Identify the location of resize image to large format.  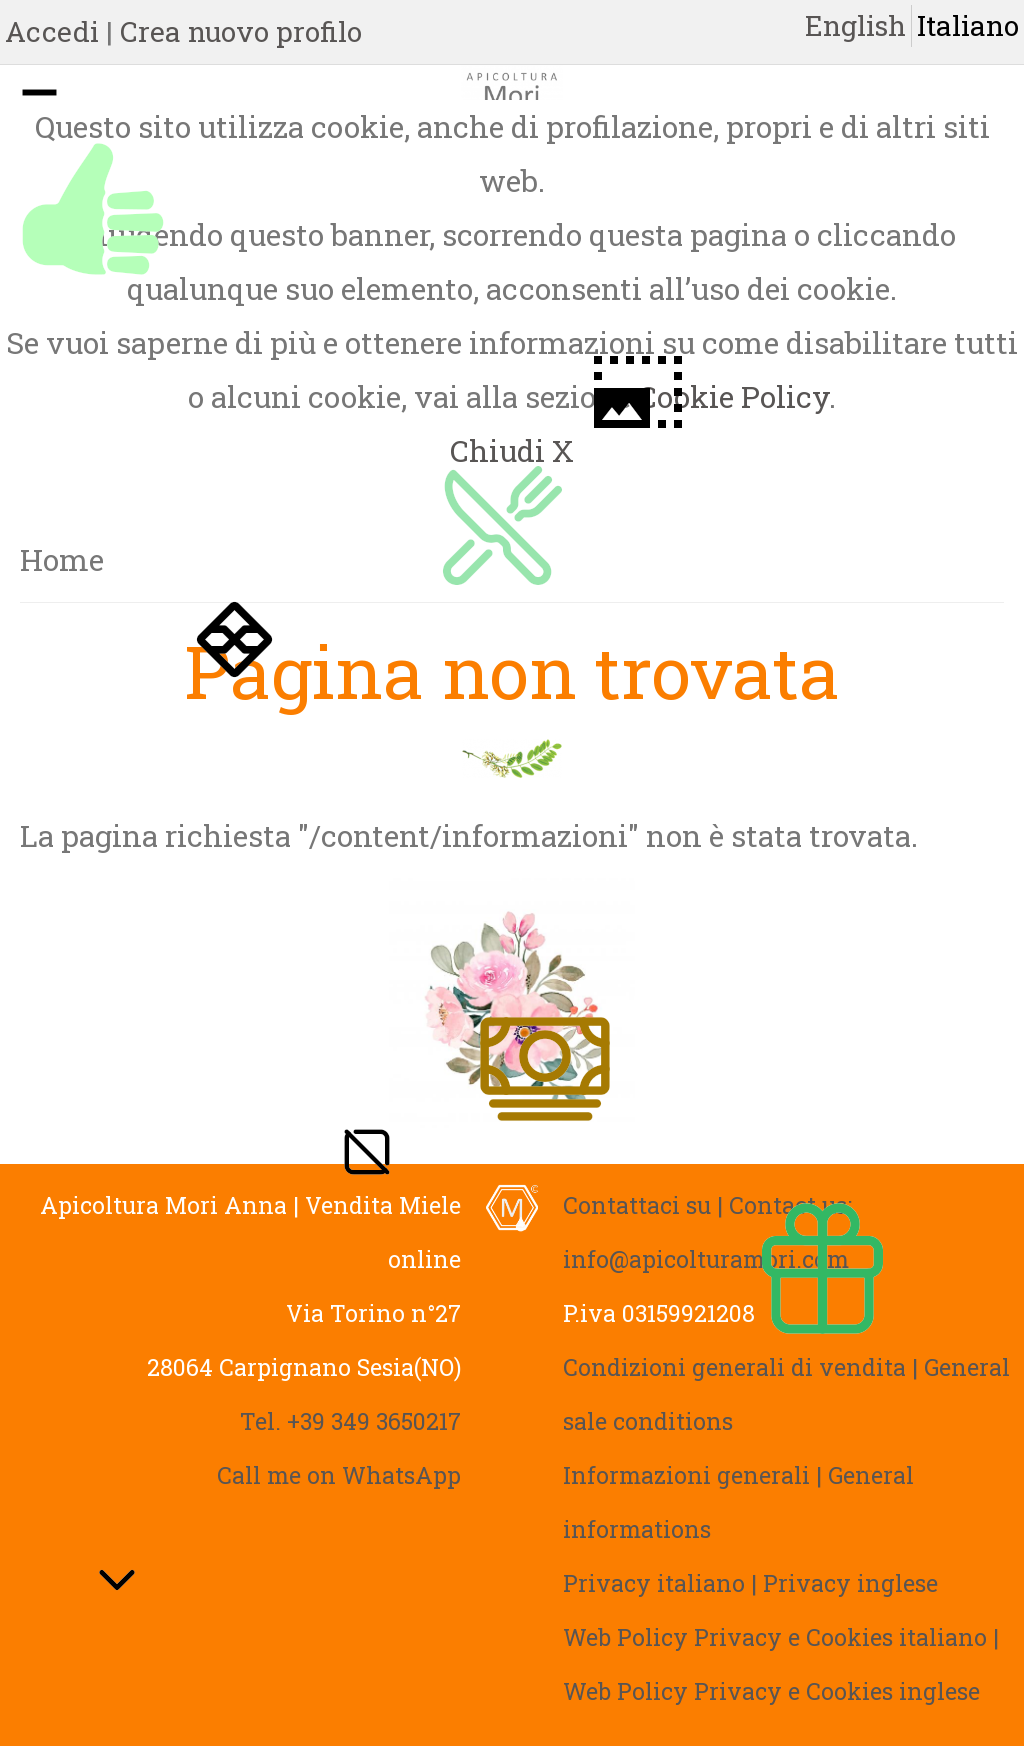
(638, 392).